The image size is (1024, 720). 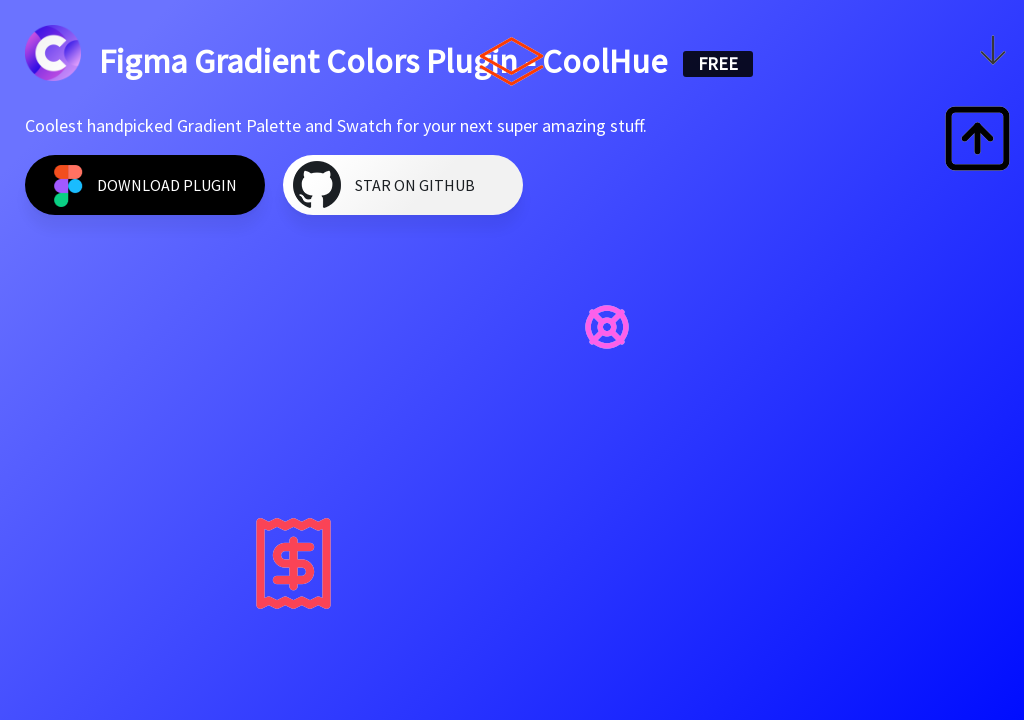 What do you see at coordinates (511, 62) in the screenshot?
I see `view layers or stacked content` at bounding box center [511, 62].